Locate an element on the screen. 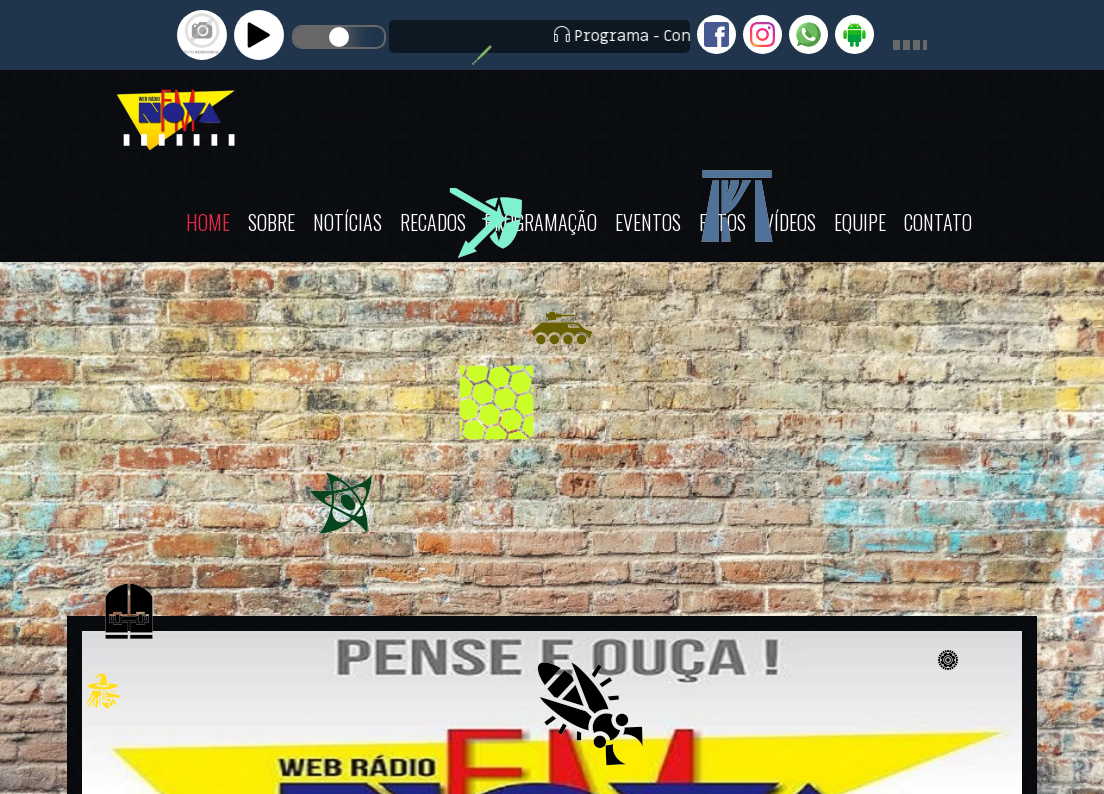 The height and width of the screenshot is (794, 1104). enter a temple or shrine location is located at coordinates (737, 206).